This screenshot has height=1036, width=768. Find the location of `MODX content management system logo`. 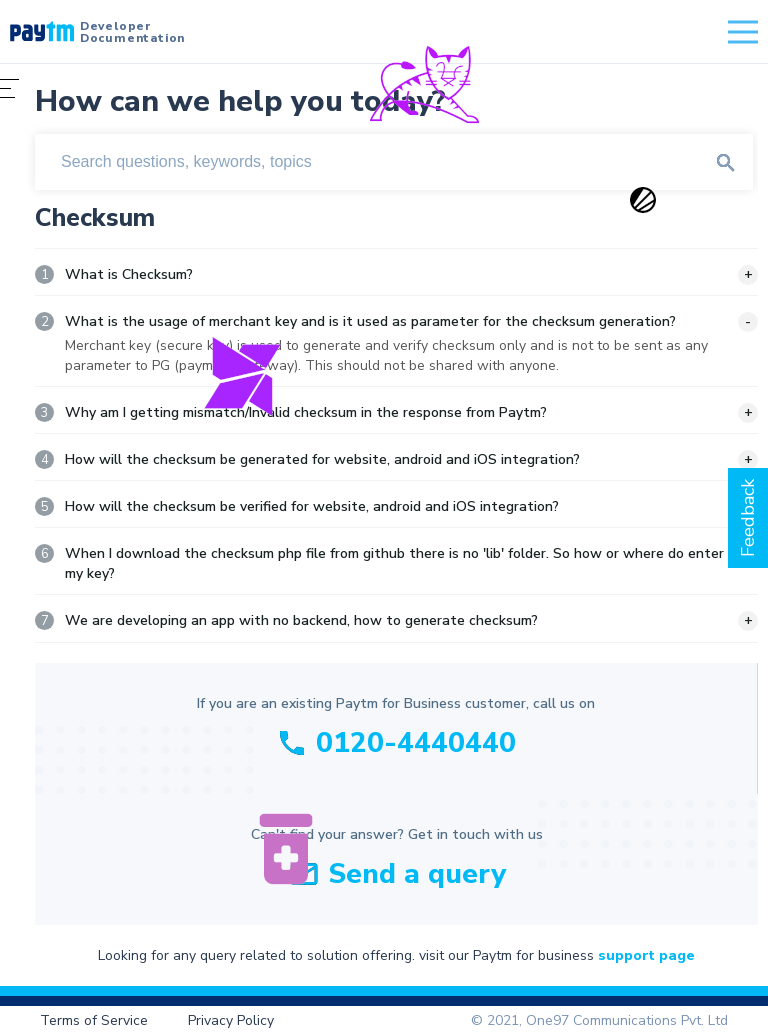

MODX content management system logo is located at coordinates (242, 376).